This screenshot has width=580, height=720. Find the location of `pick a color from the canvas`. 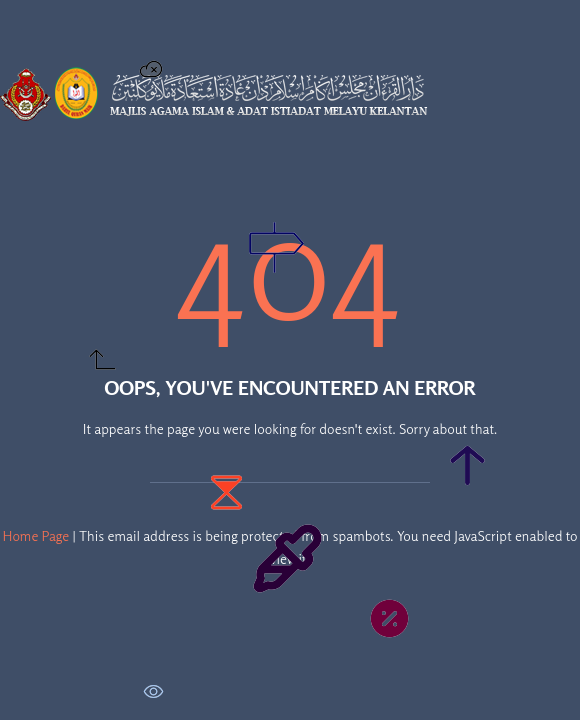

pick a color from the canvas is located at coordinates (287, 558).